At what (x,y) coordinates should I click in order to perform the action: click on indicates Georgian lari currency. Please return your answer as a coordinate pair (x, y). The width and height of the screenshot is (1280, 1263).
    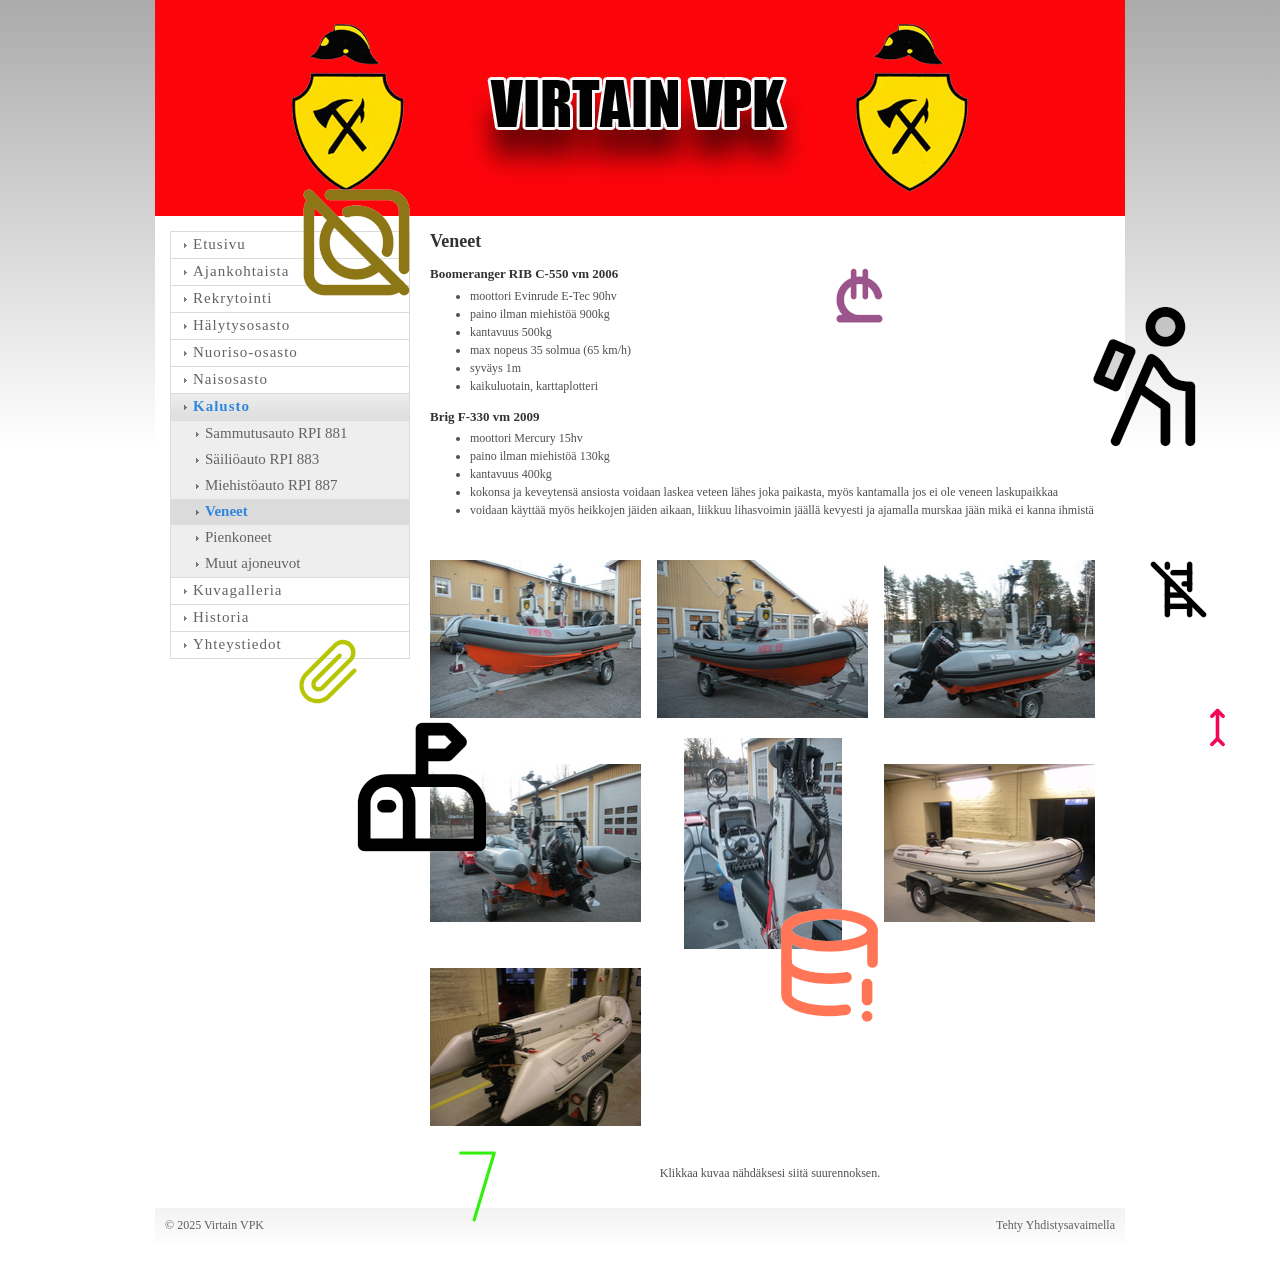
    Looking at the image, I should click on (859, 299).